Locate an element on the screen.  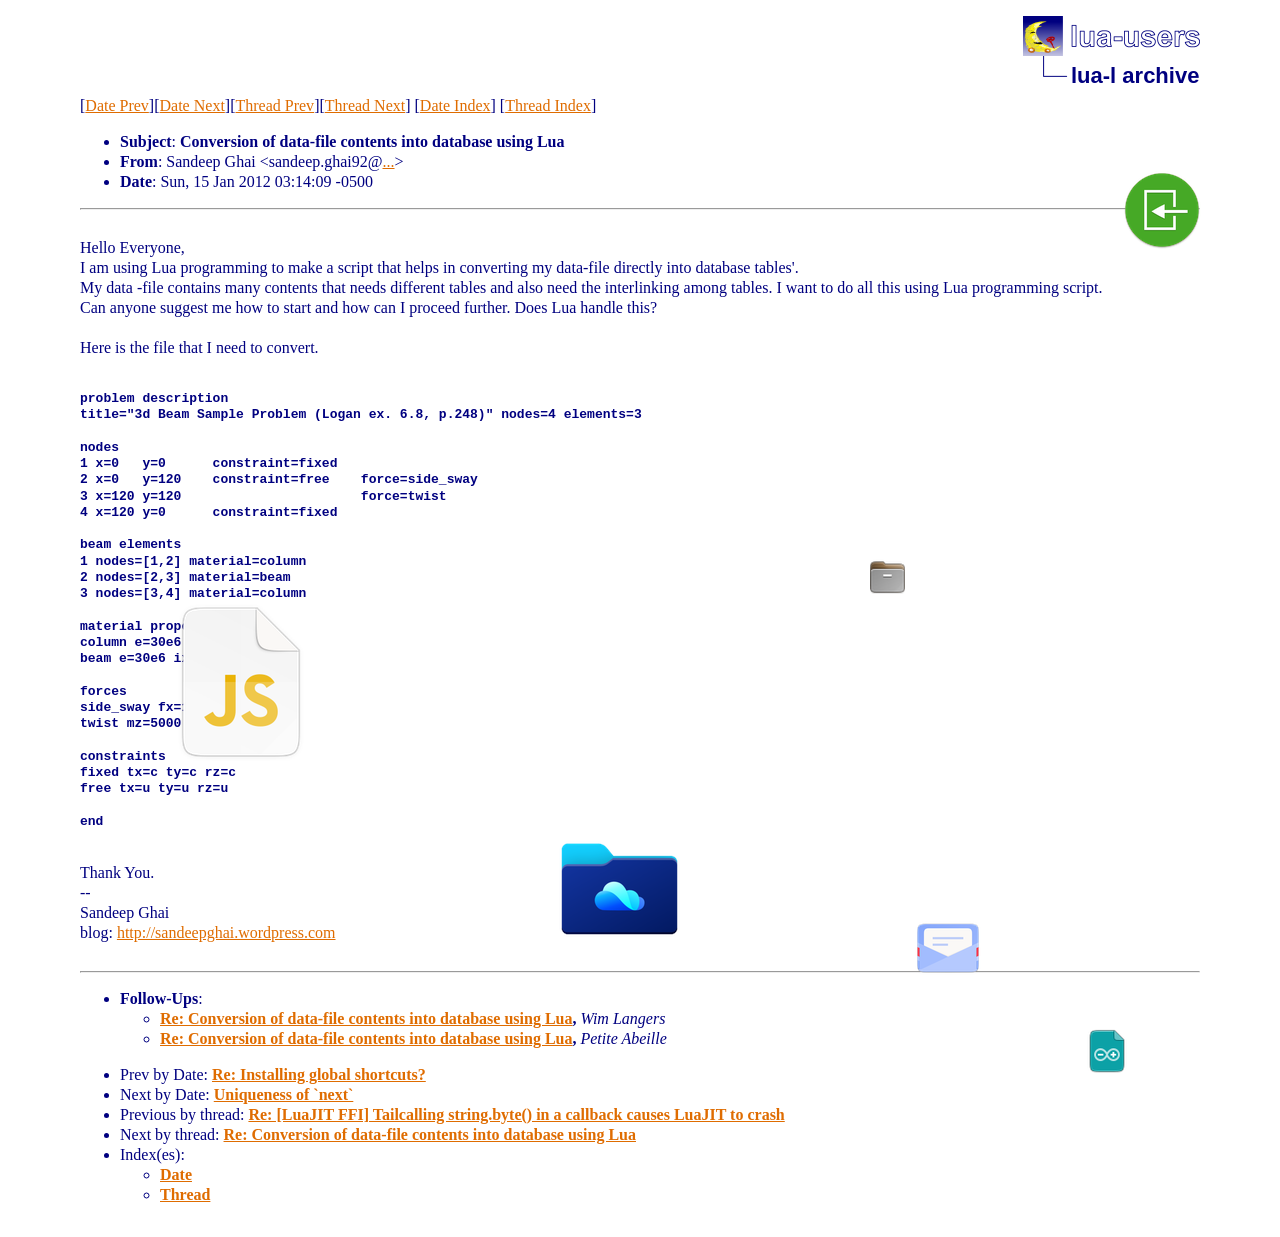
open the file manager application is located at coordinates (887, 576).